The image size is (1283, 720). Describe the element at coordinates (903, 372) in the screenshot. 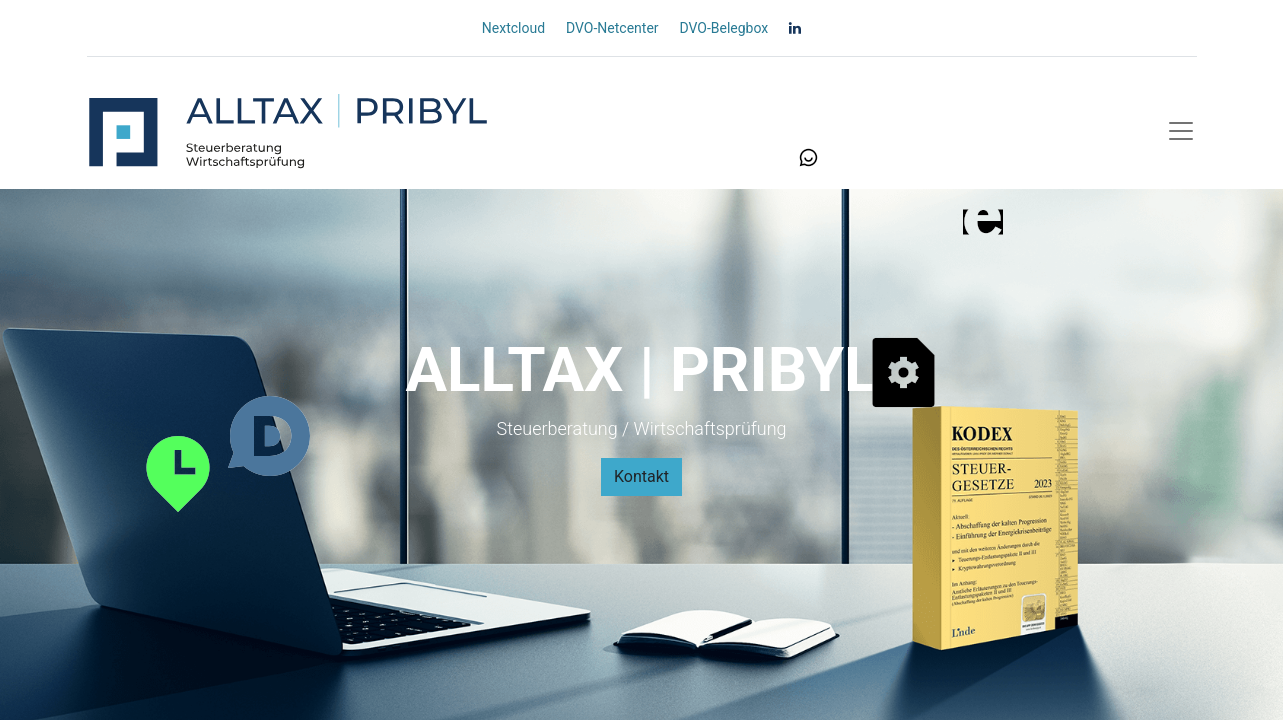

I see `access file settings or preferences` at that location.